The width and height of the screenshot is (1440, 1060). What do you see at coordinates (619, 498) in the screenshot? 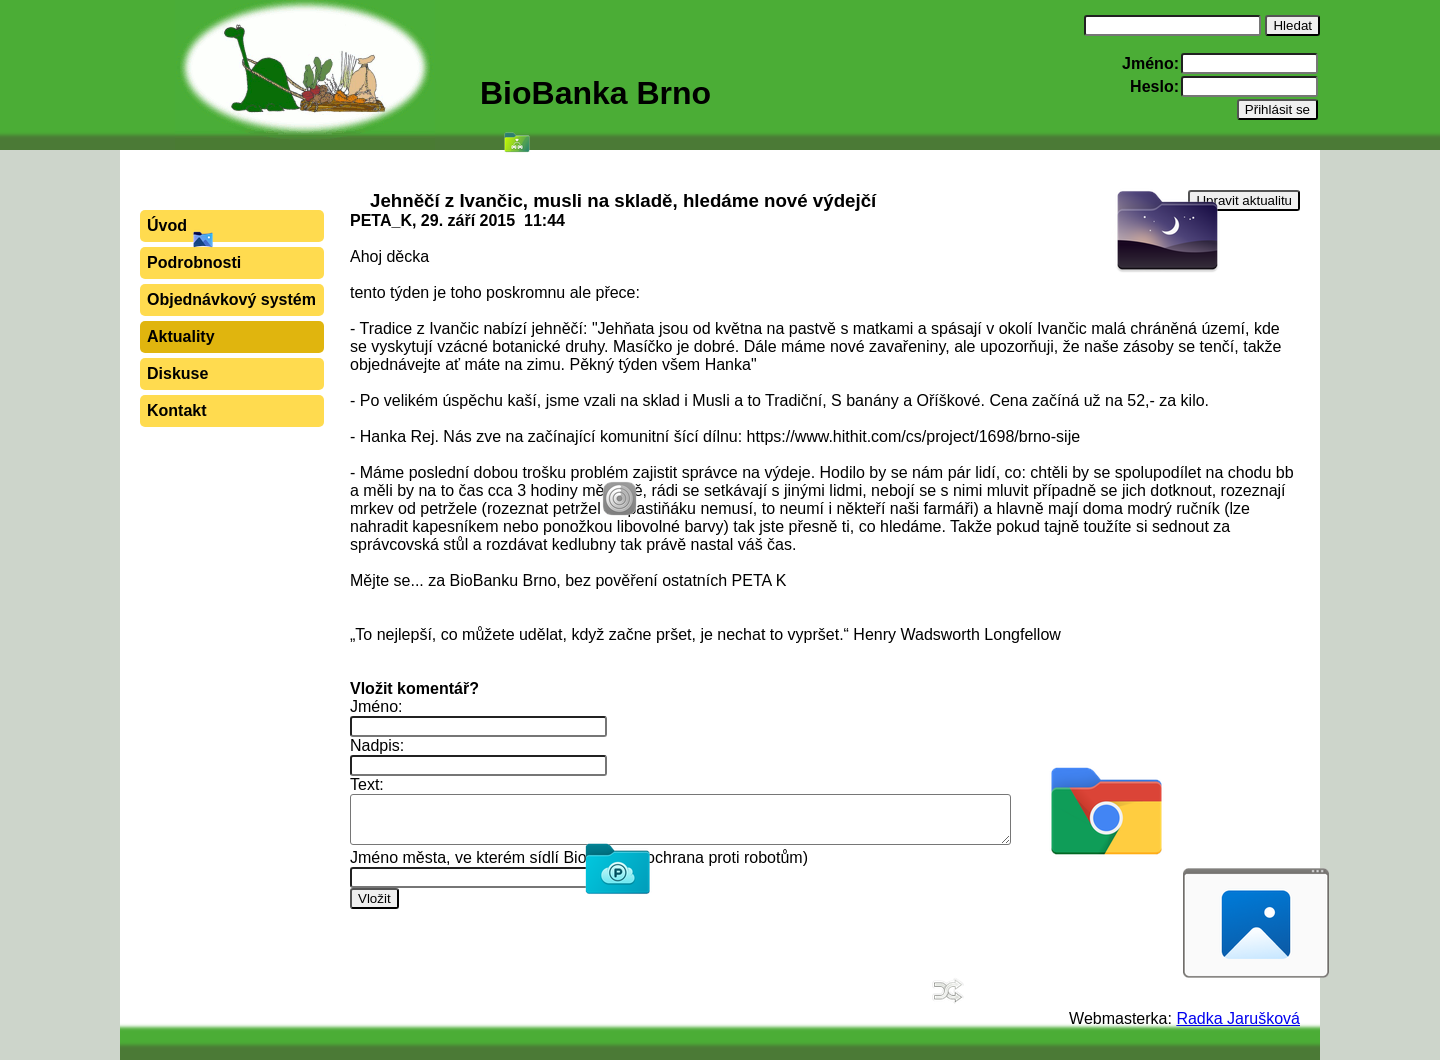
I see `open the Fitness app` at bounding box center [619, 498].